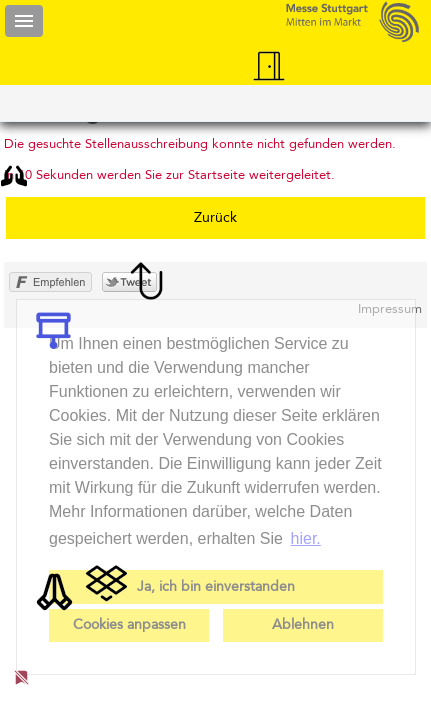  Describe the element at coordinates (54, 592) in the screenshot. I see `express gratitude or thanks` at that location.